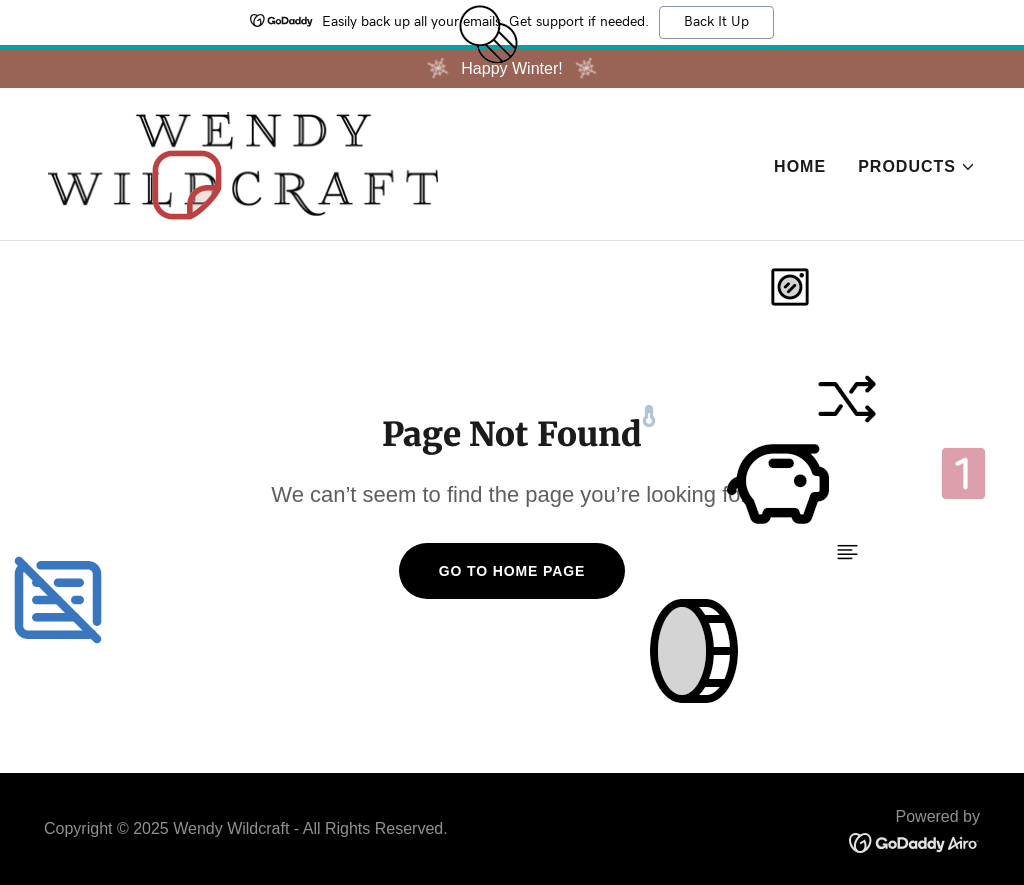  I want to click on align text to the left, so click(847, 552).